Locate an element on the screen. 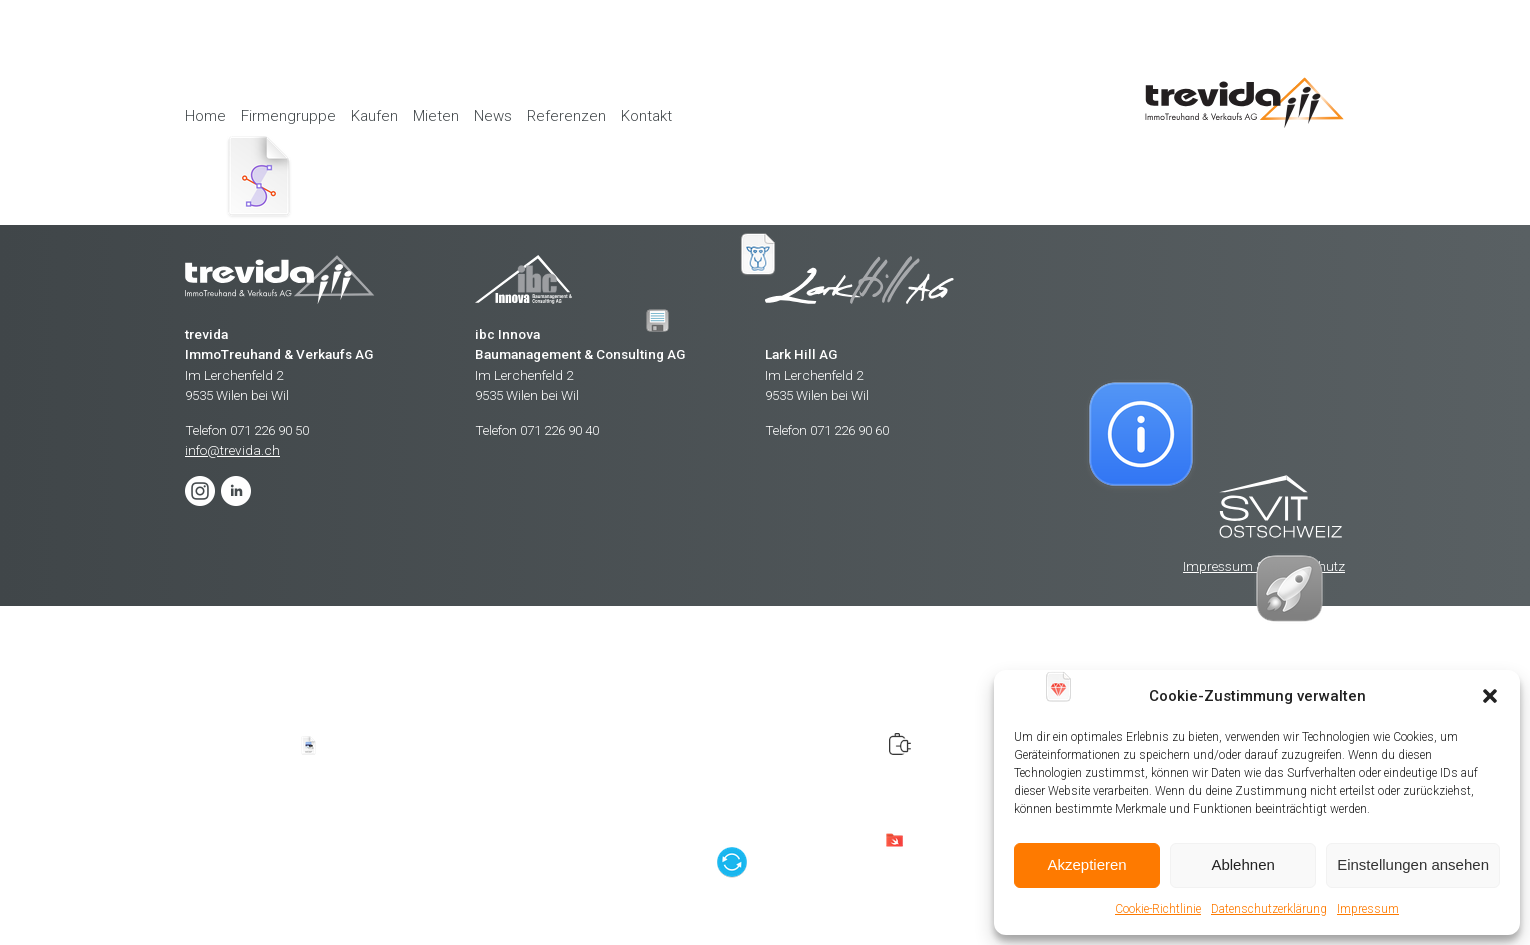  indicates syncing in progress is located at coordinates (732, 862).